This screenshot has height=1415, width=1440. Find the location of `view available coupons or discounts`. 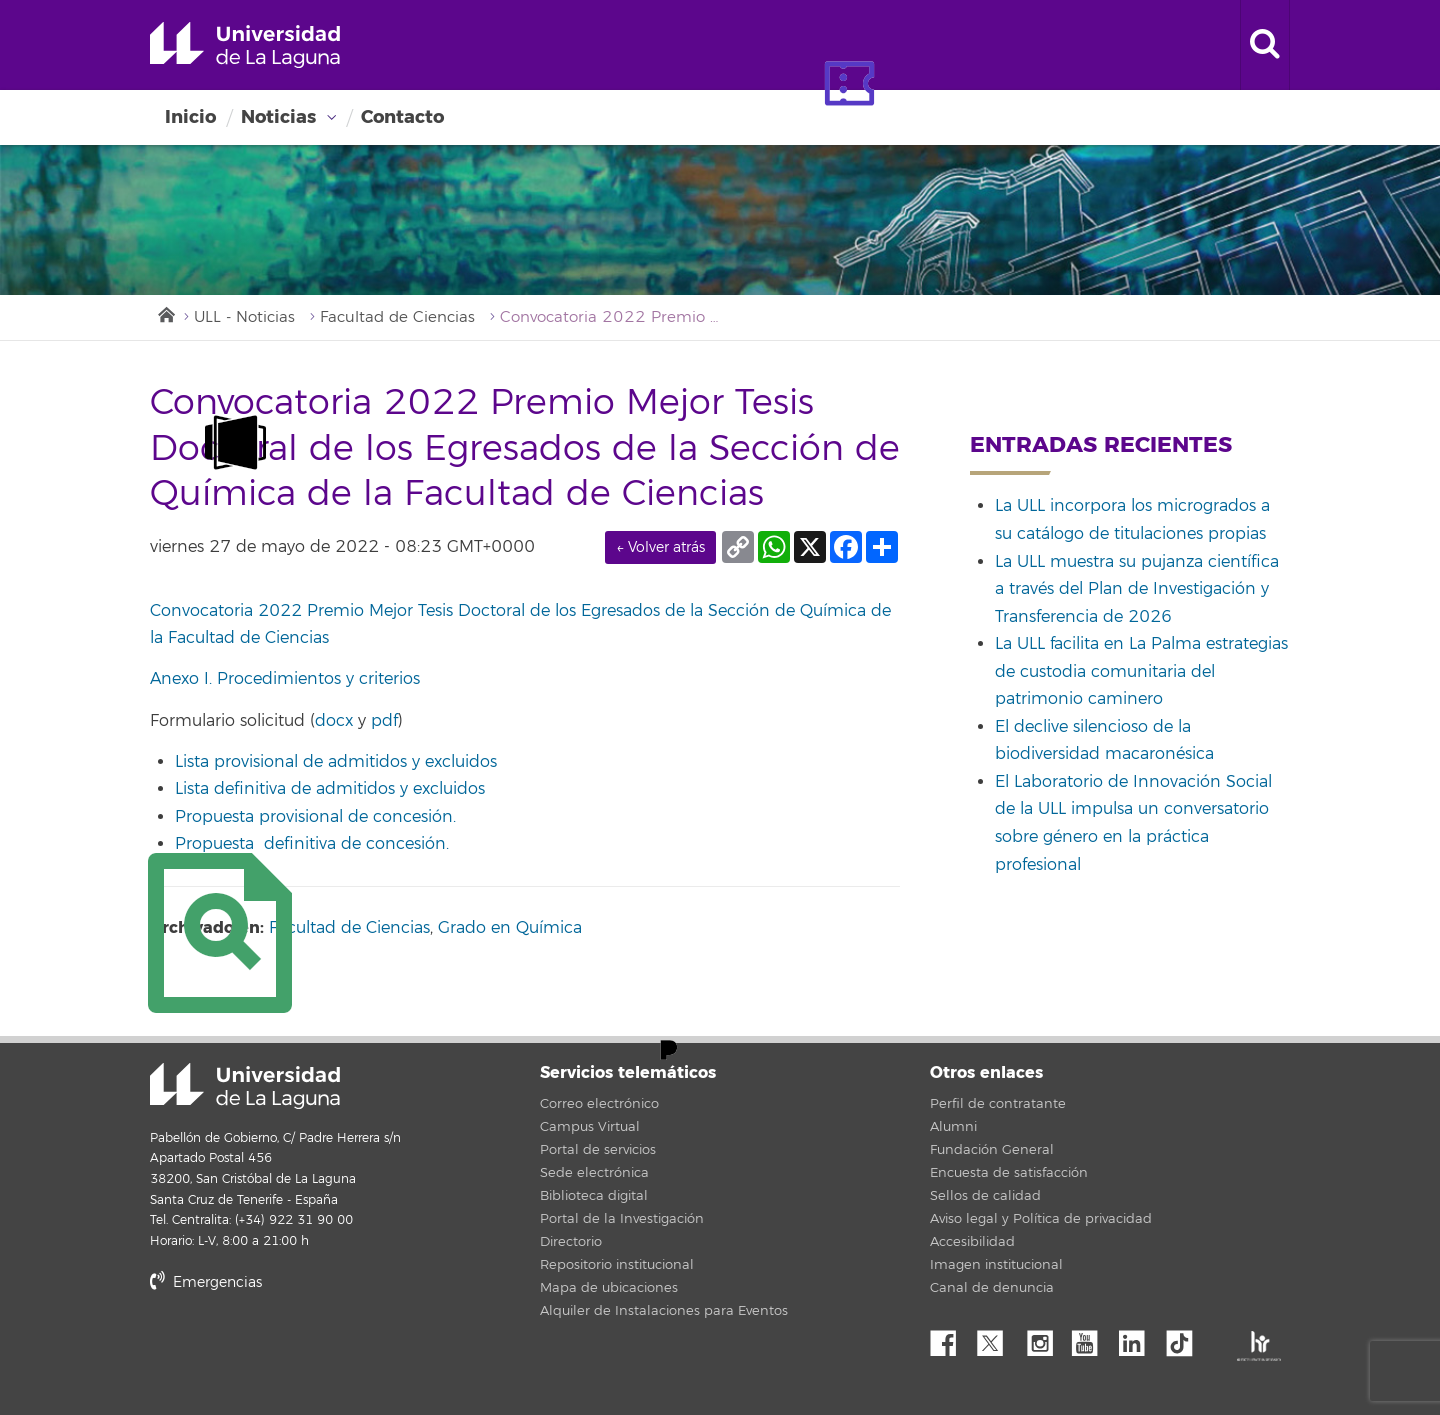

view available coupons or discounts is located at coordinates (849, 83).